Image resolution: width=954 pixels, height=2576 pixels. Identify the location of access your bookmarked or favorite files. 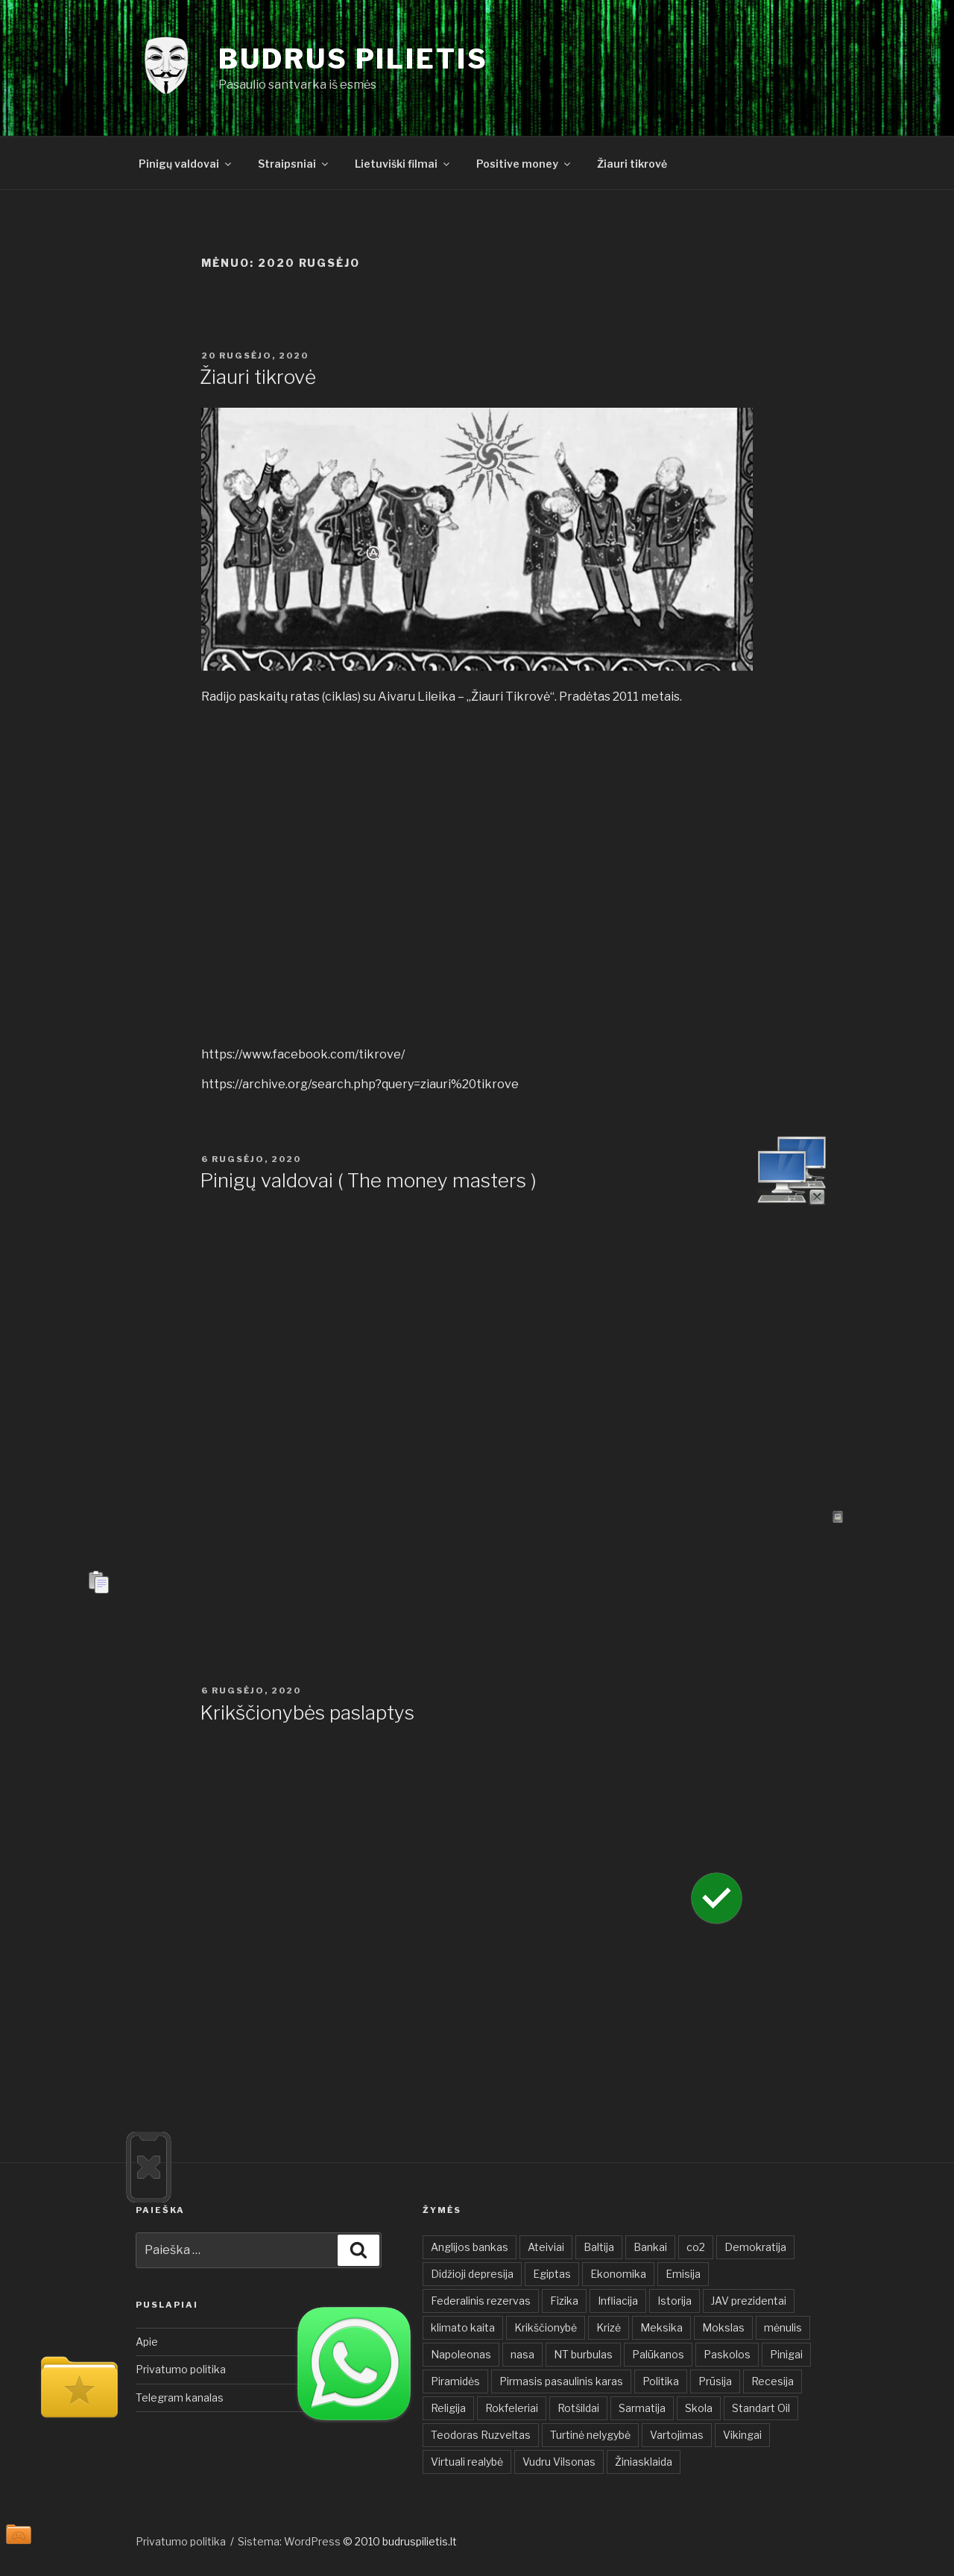
(79, 2387).